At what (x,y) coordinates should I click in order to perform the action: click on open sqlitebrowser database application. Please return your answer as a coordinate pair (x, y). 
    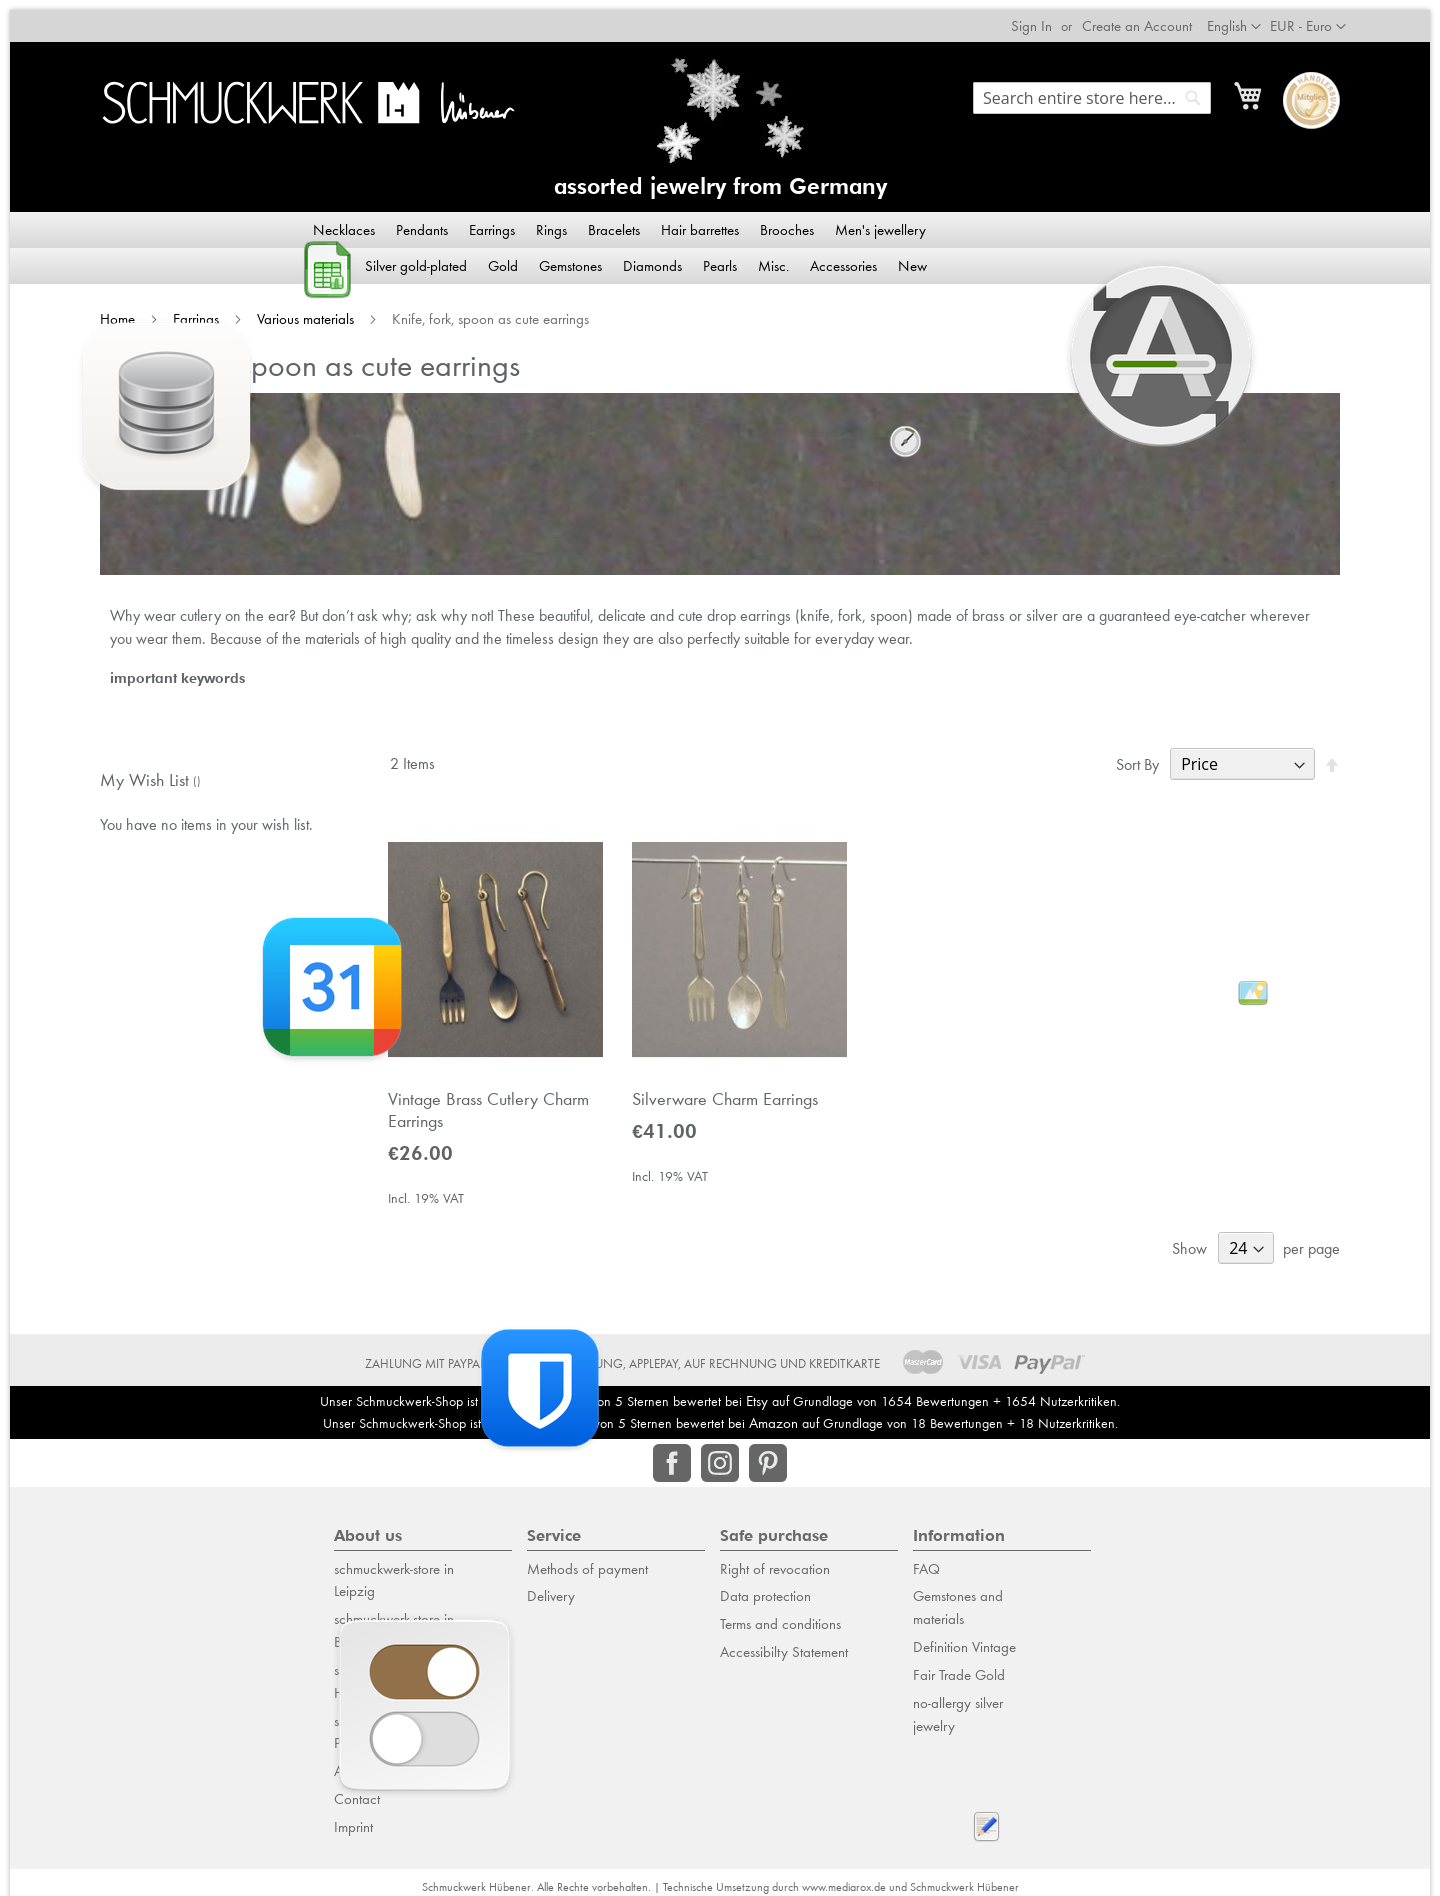
    Looking at the image, I should click on (166, 406).